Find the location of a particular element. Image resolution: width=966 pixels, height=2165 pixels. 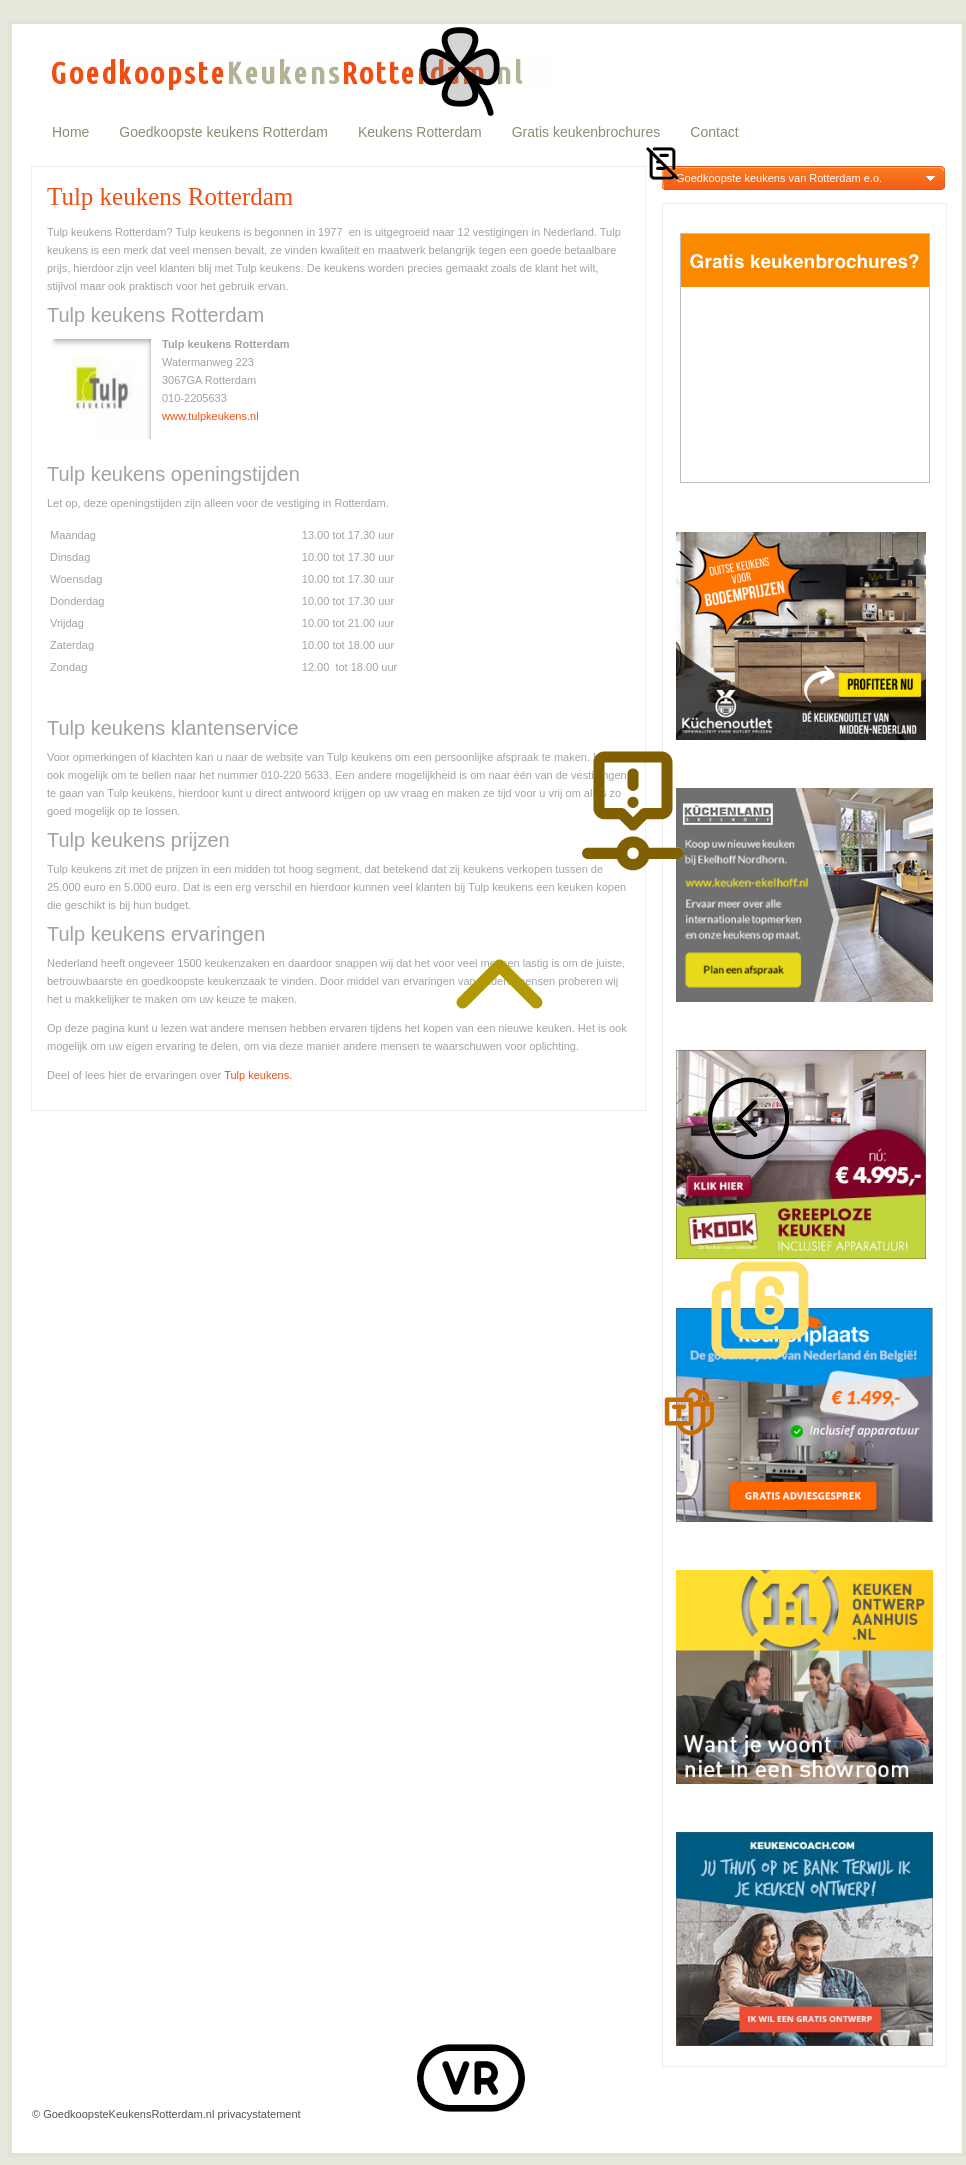

open Microsoft Teams is located at coordinates (688, 1411).